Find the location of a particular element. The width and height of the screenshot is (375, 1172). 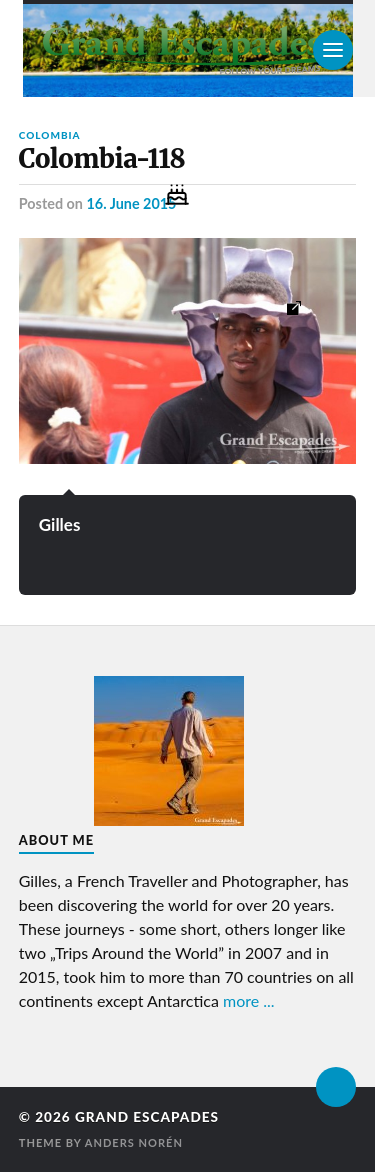

indicates a birthday or celebration is located at coordinates (177, 194).